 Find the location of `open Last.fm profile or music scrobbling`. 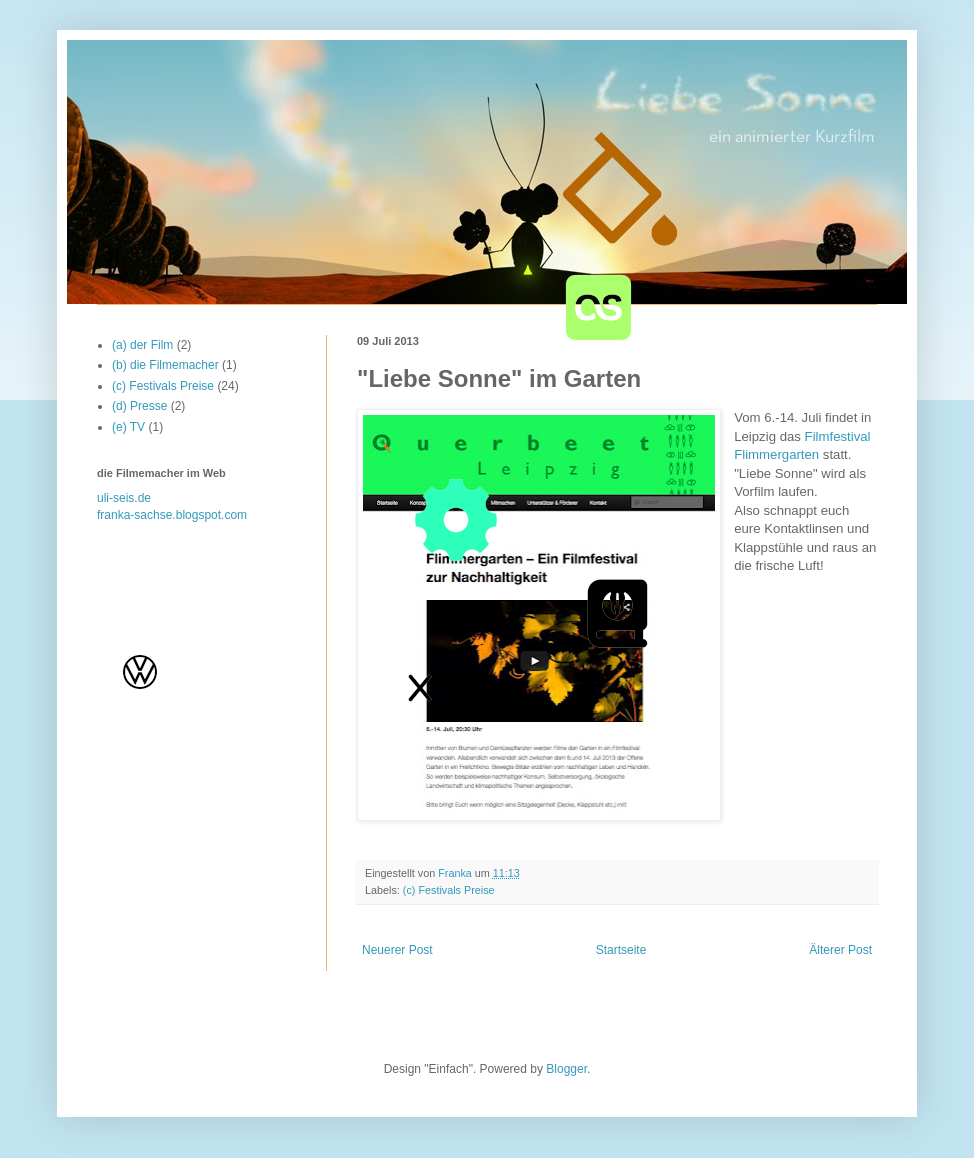

open Last.fm profile or music scrobbling is located at coordinates (598, 307).